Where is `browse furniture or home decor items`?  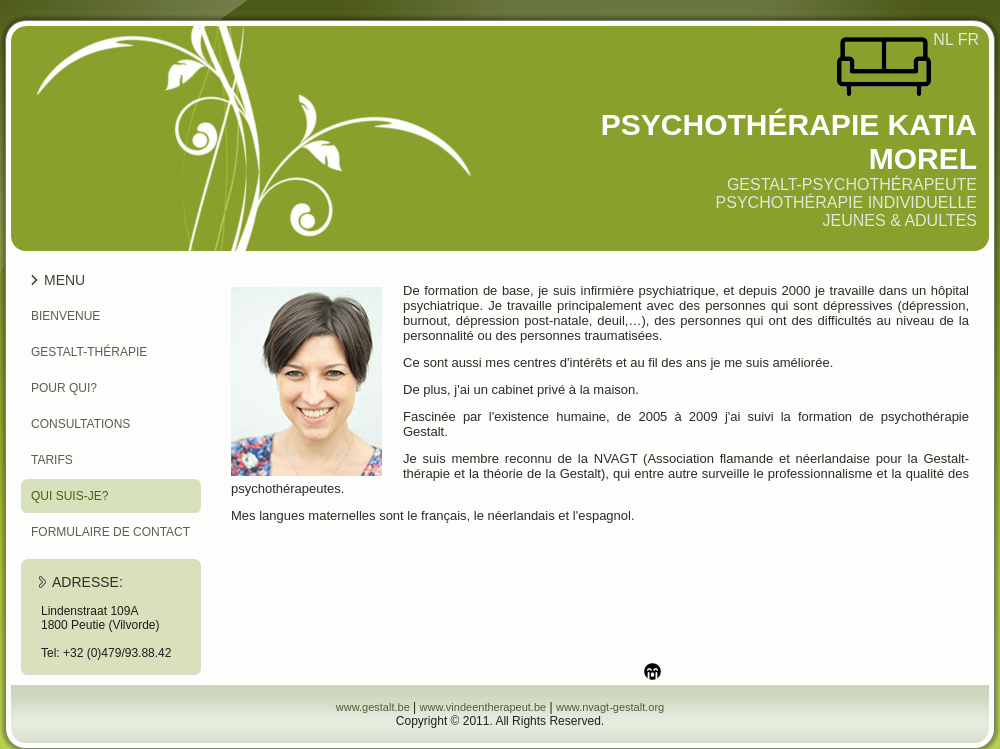
browse furniture or home decor items is located at coordinates (884, 65).